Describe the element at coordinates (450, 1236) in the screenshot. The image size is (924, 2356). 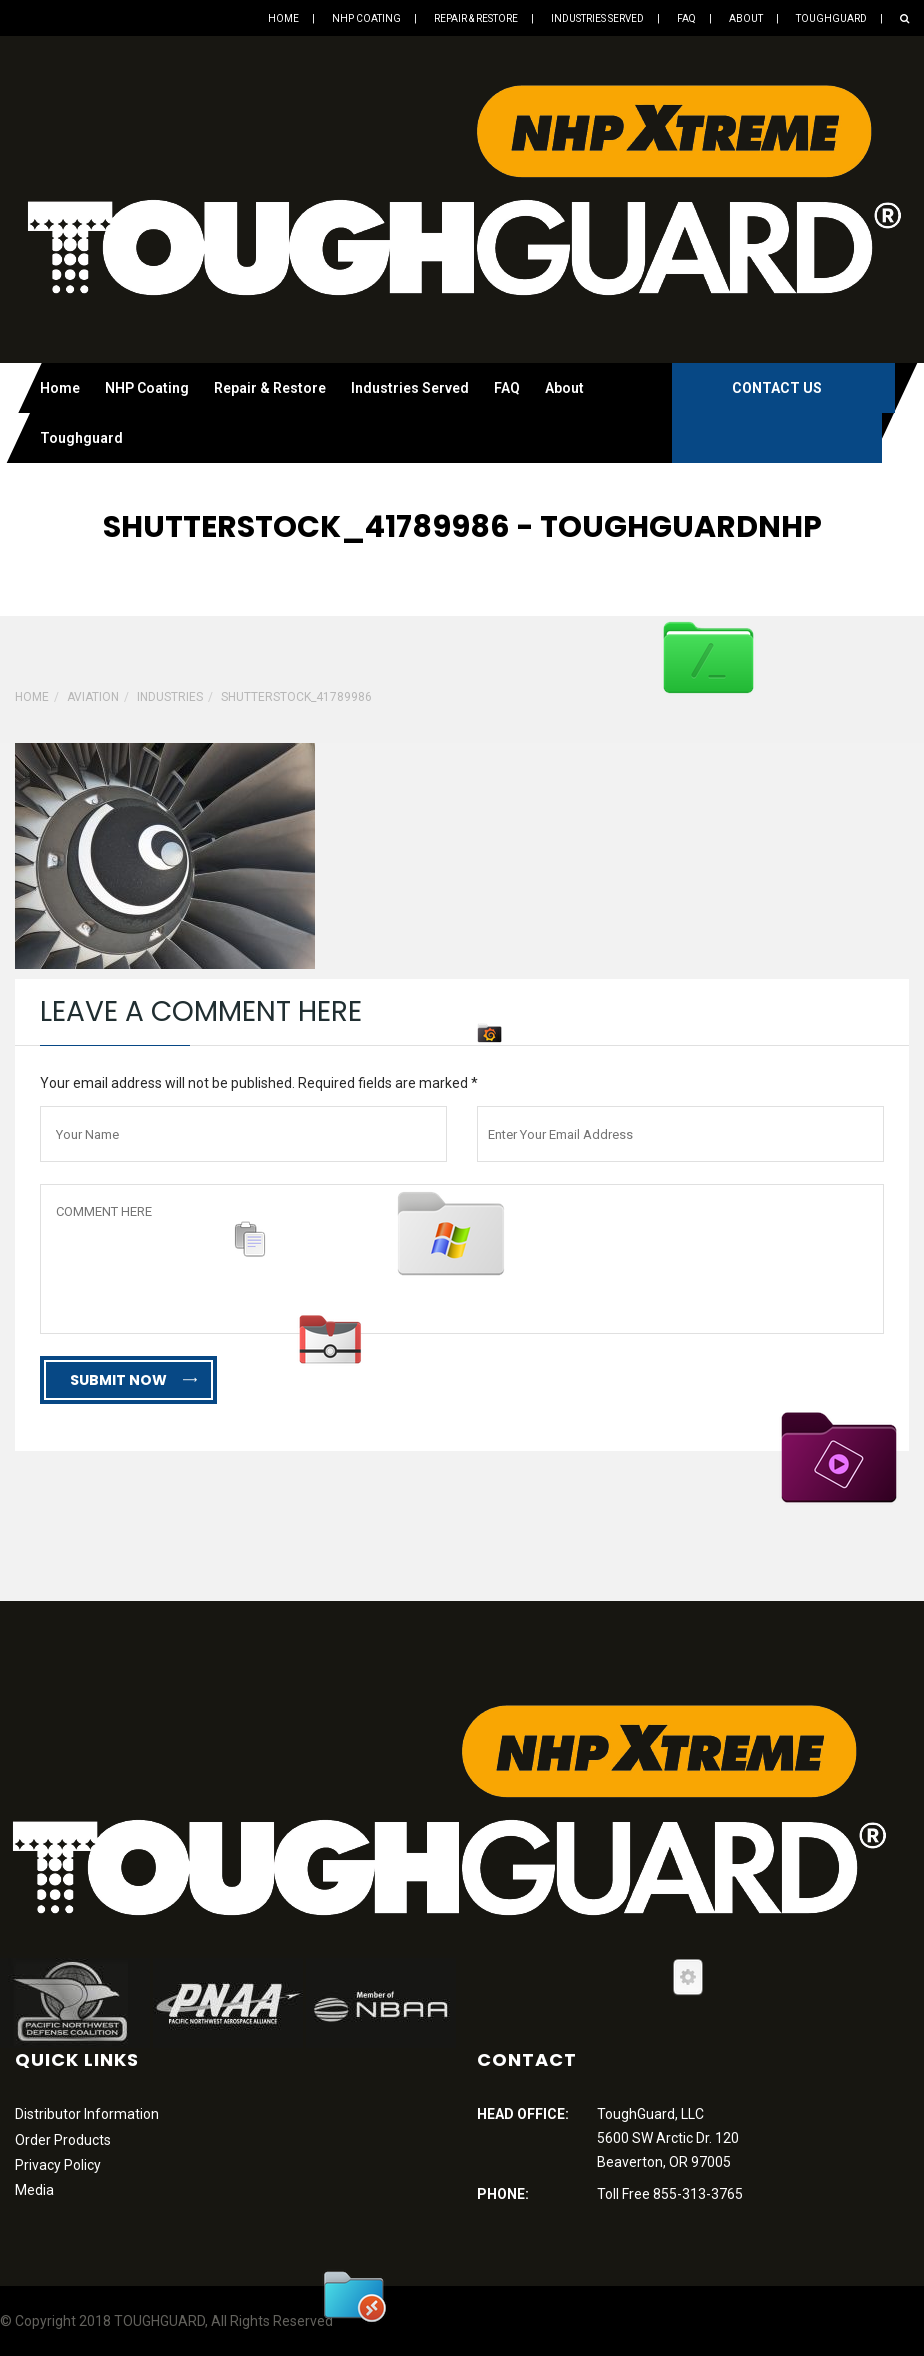
I see `open folder containing windows xp files or programs` at that location.